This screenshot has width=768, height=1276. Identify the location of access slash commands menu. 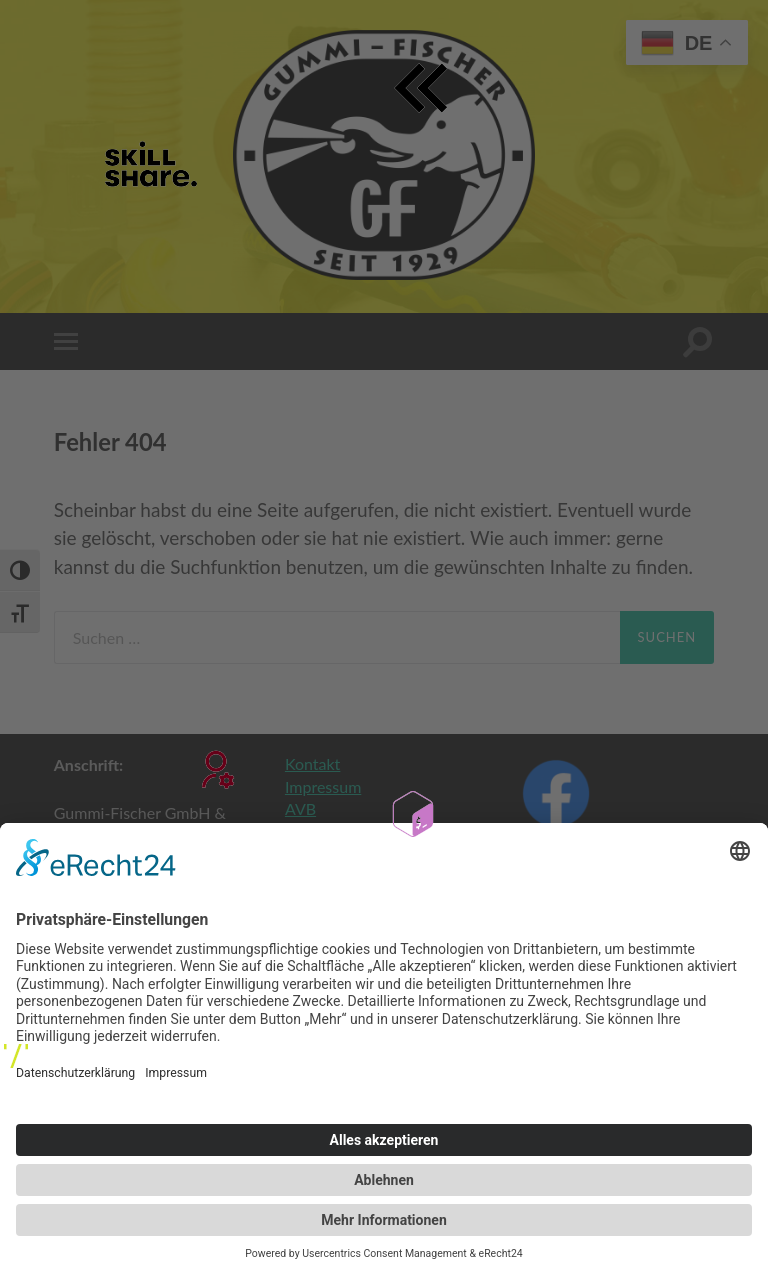
(16, 1056).